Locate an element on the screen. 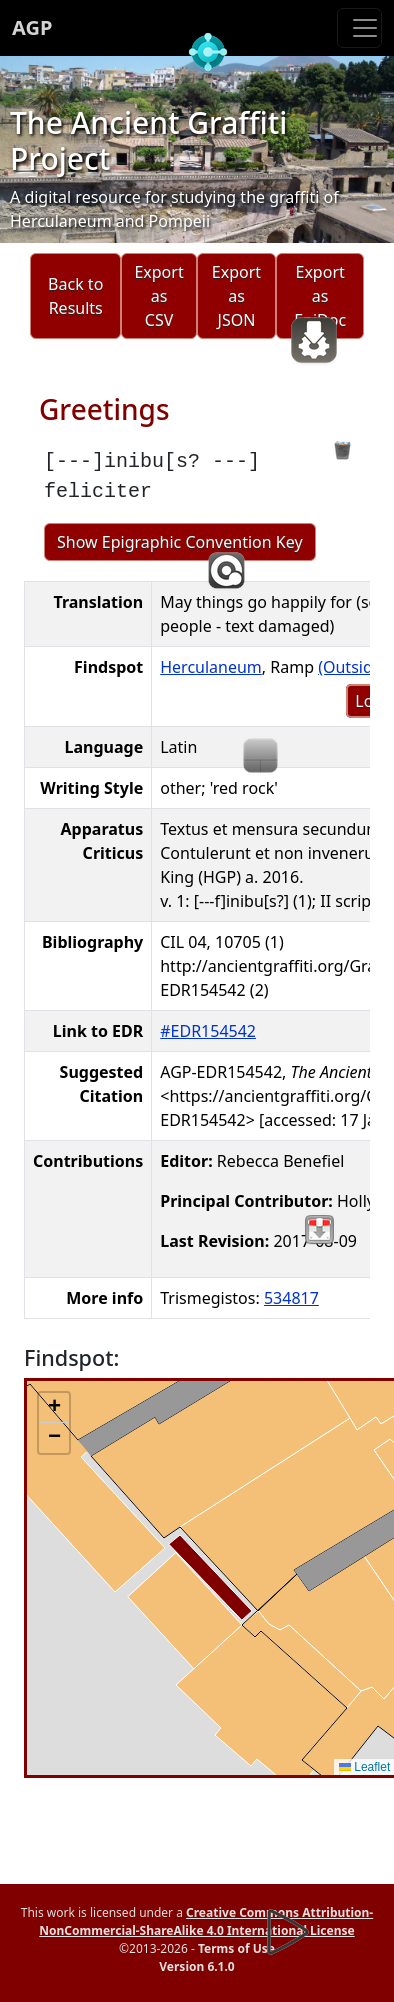  open Transmission BitTorrent client is located at coordinates (319, 1229).